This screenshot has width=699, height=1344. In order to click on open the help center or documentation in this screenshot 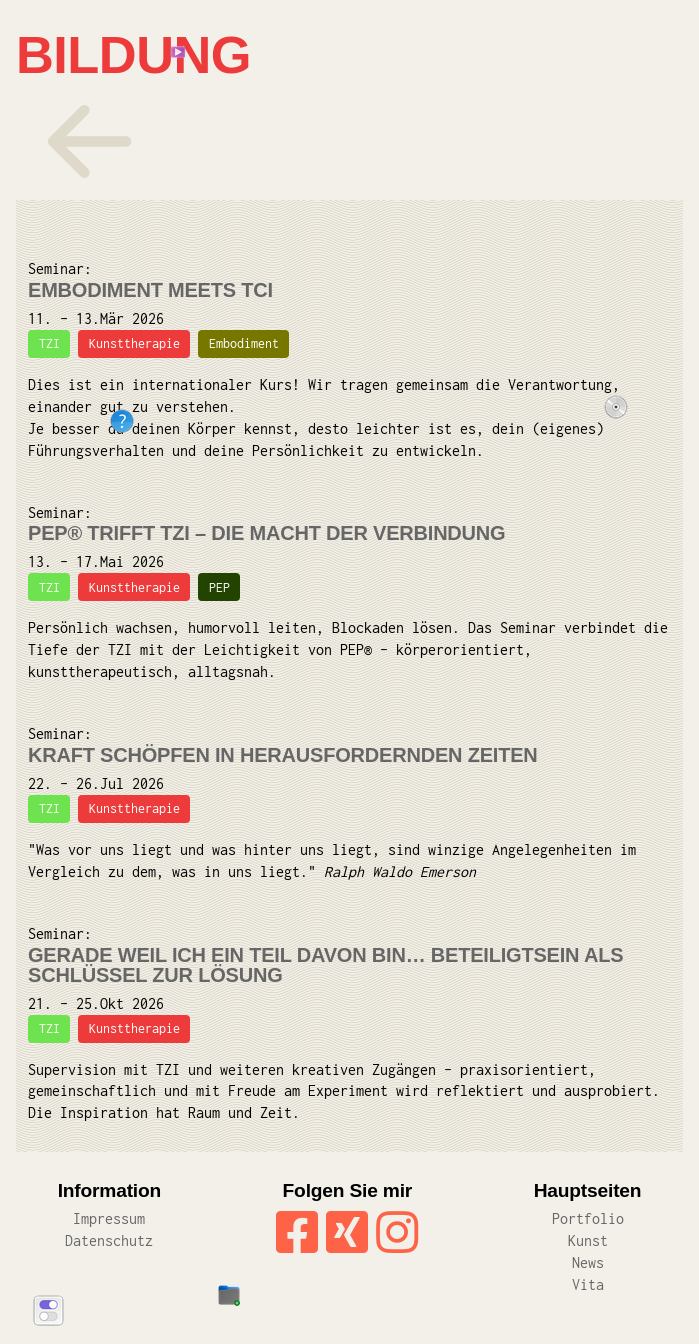, I will do `click(122, 421)`.